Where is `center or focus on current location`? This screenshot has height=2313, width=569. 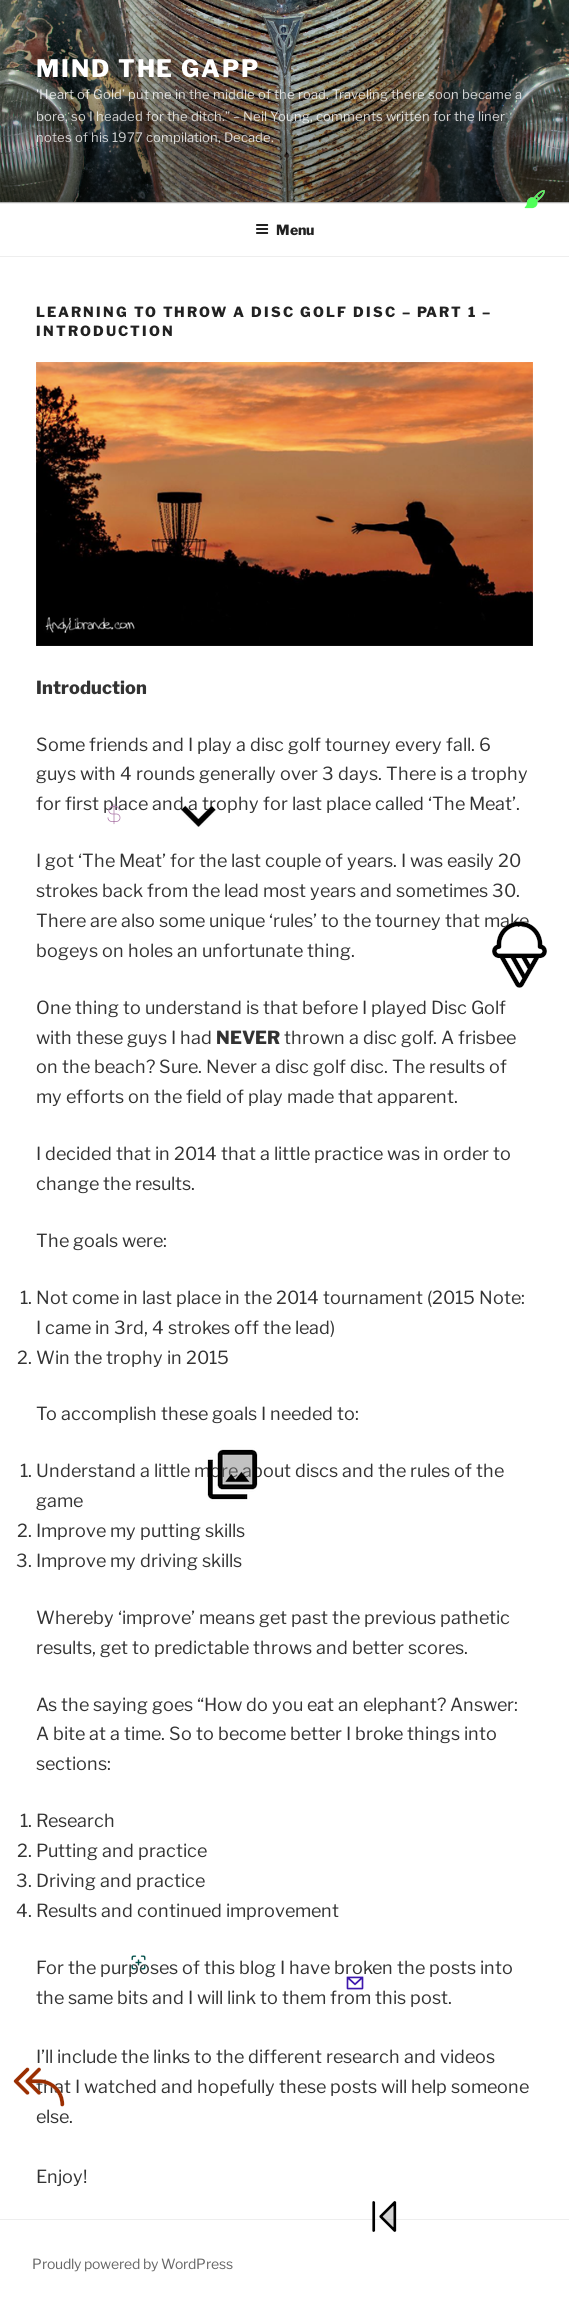
center or focus on current location is located at coordinates (138, 1962).